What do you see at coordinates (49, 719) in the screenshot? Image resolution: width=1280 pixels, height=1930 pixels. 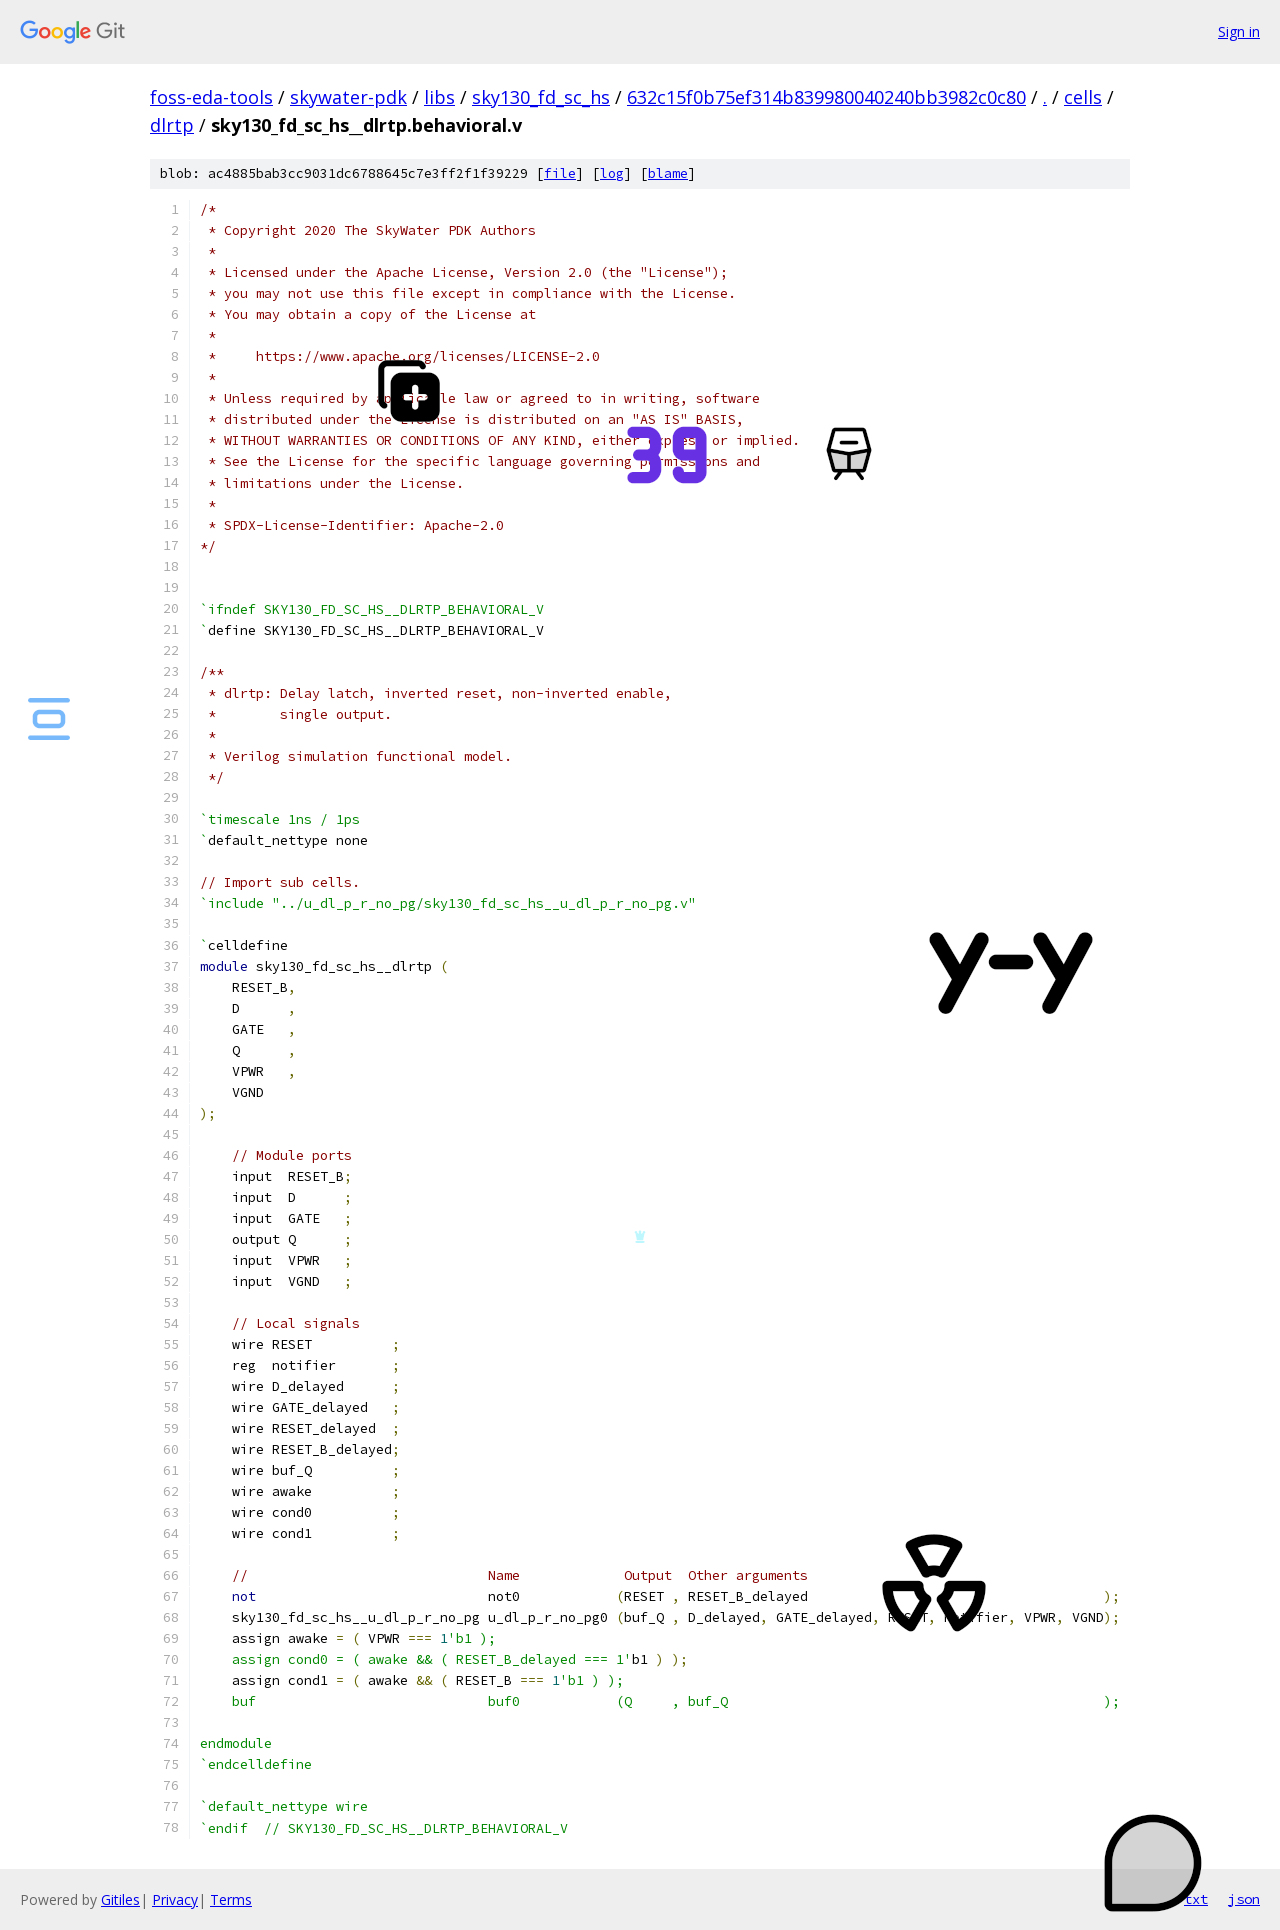 I see `distribute elements evenly horizontally` at bounding box center [49, 719].